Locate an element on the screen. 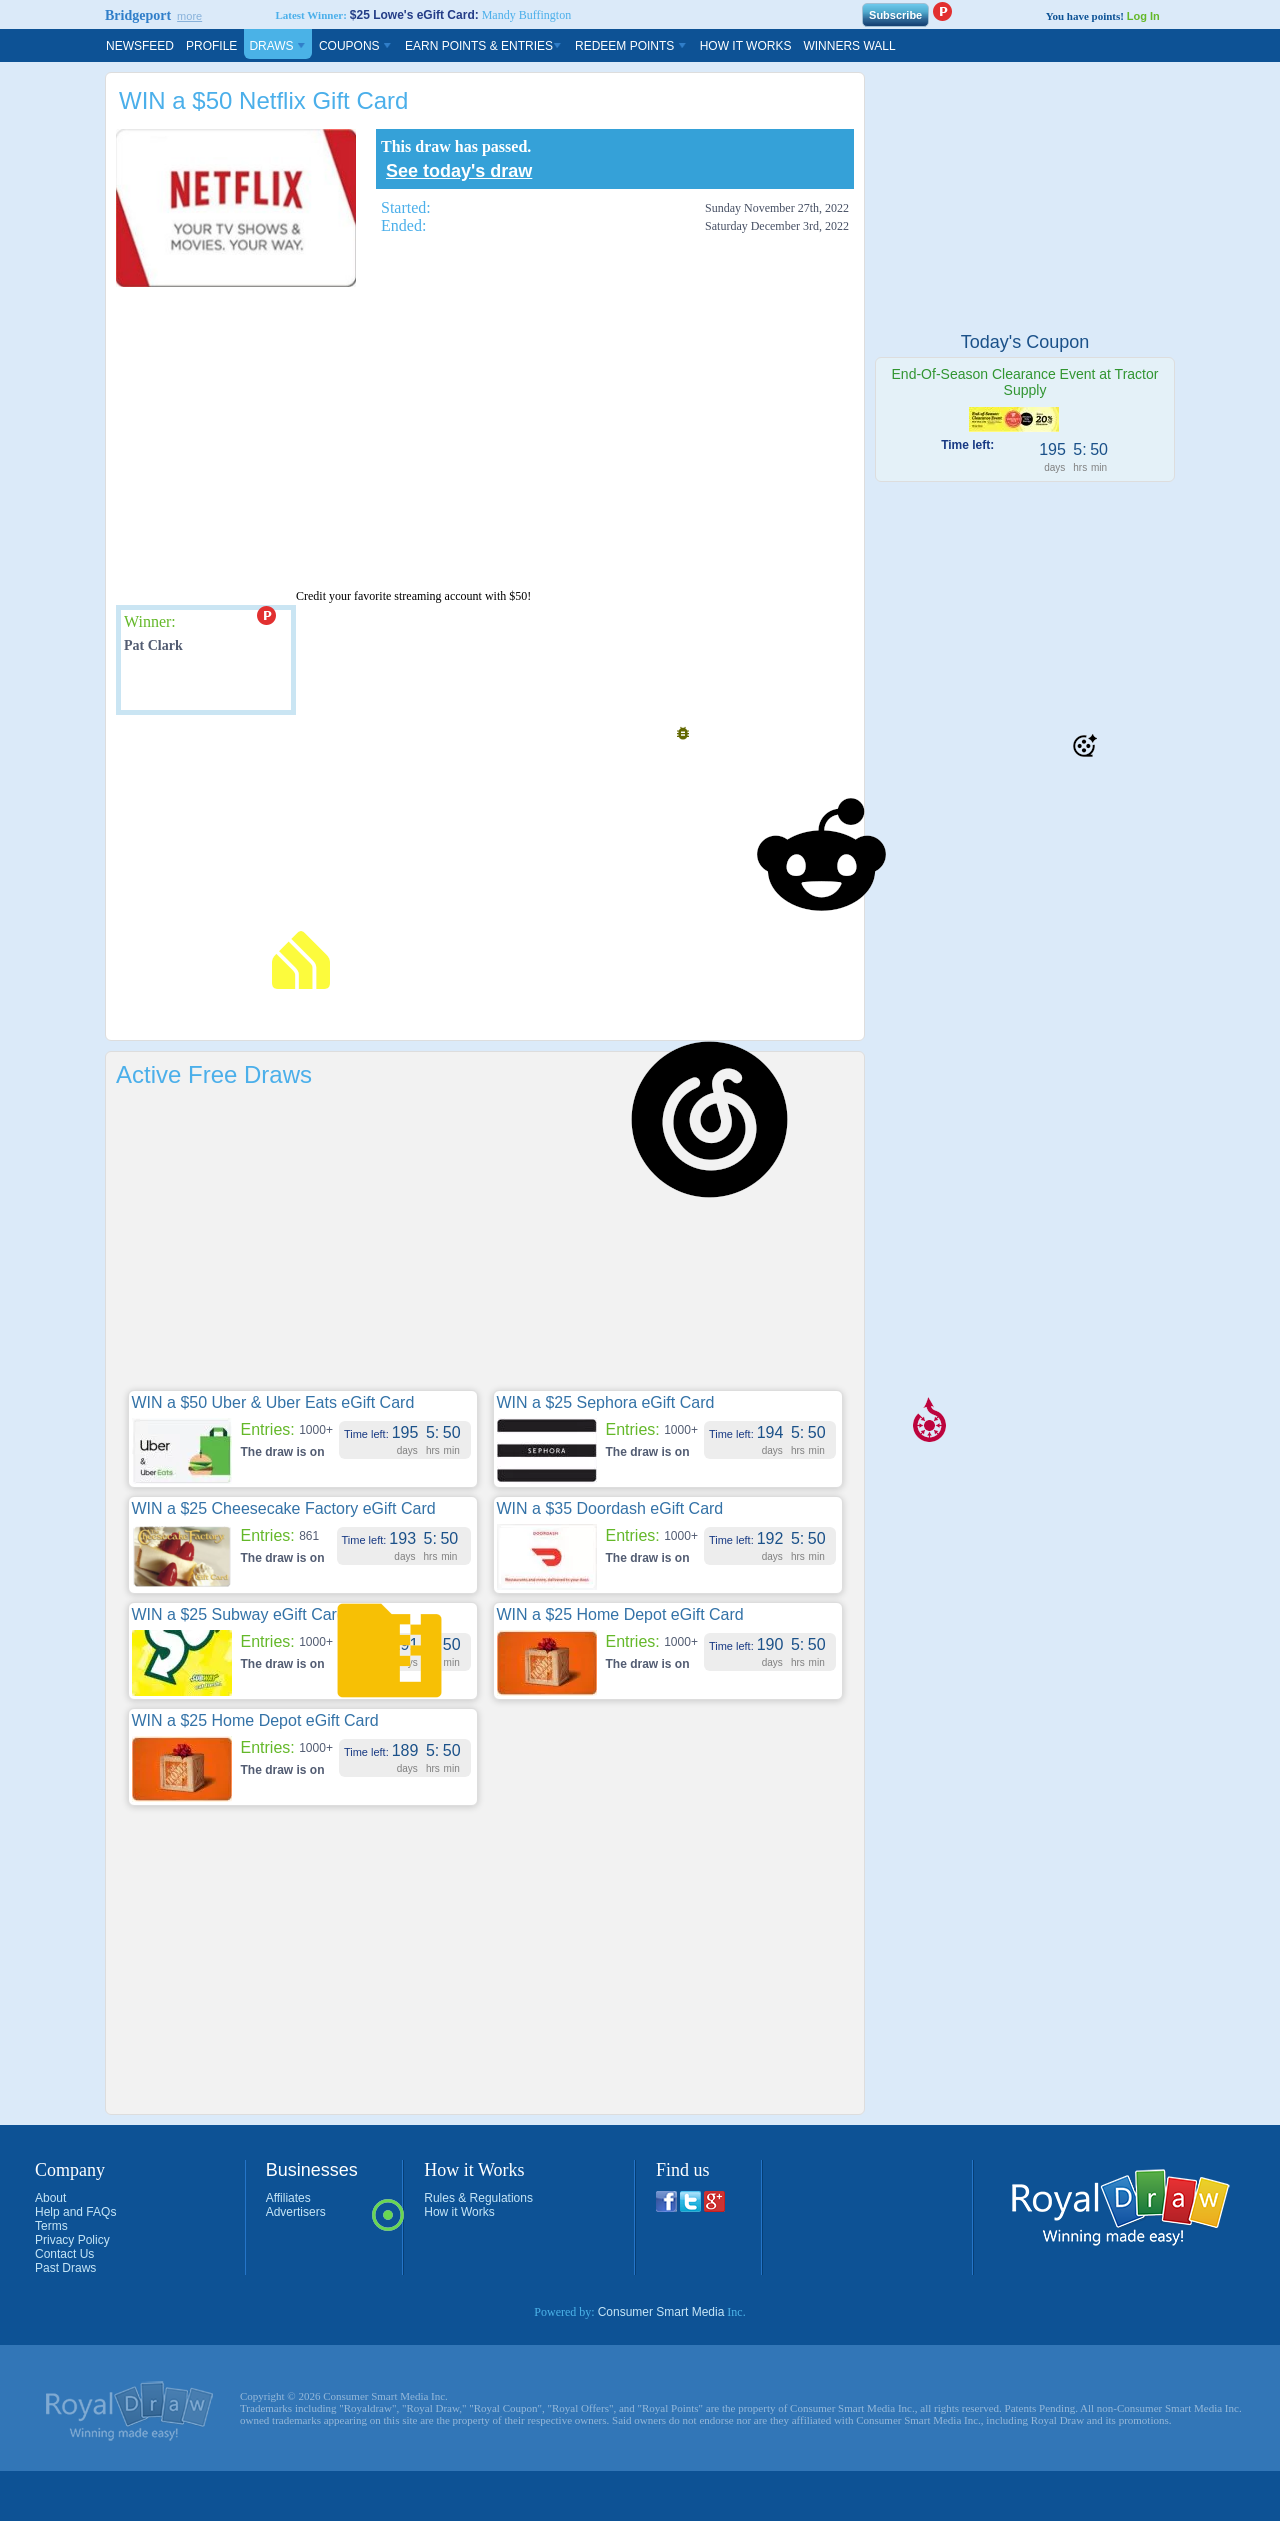 The width and height of the screenshot is (1280, 2521). open the kasa smart home app is located at coordinates (301, 960).